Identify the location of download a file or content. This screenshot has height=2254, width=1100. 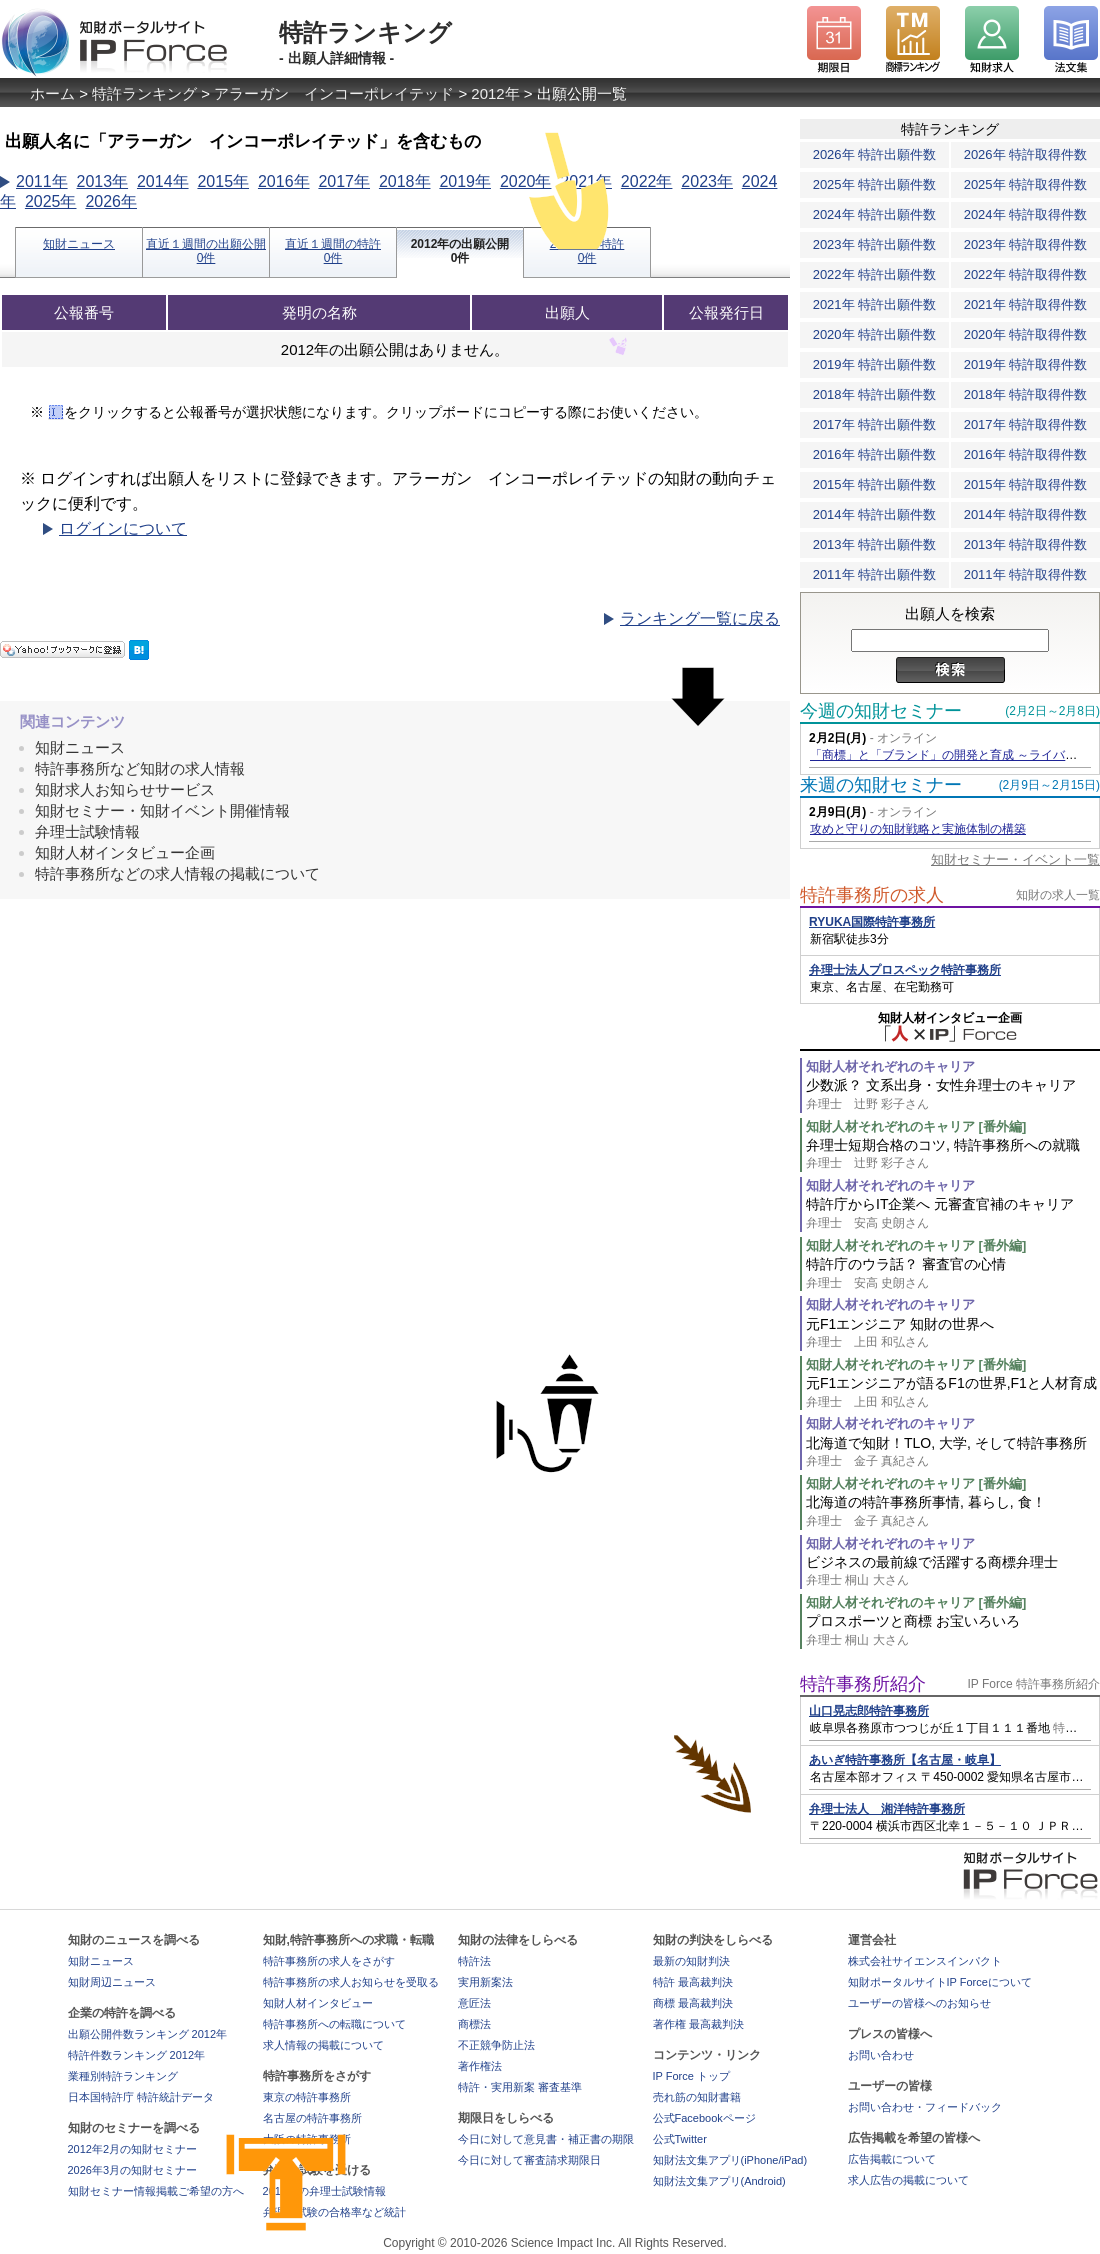
(698, 697).